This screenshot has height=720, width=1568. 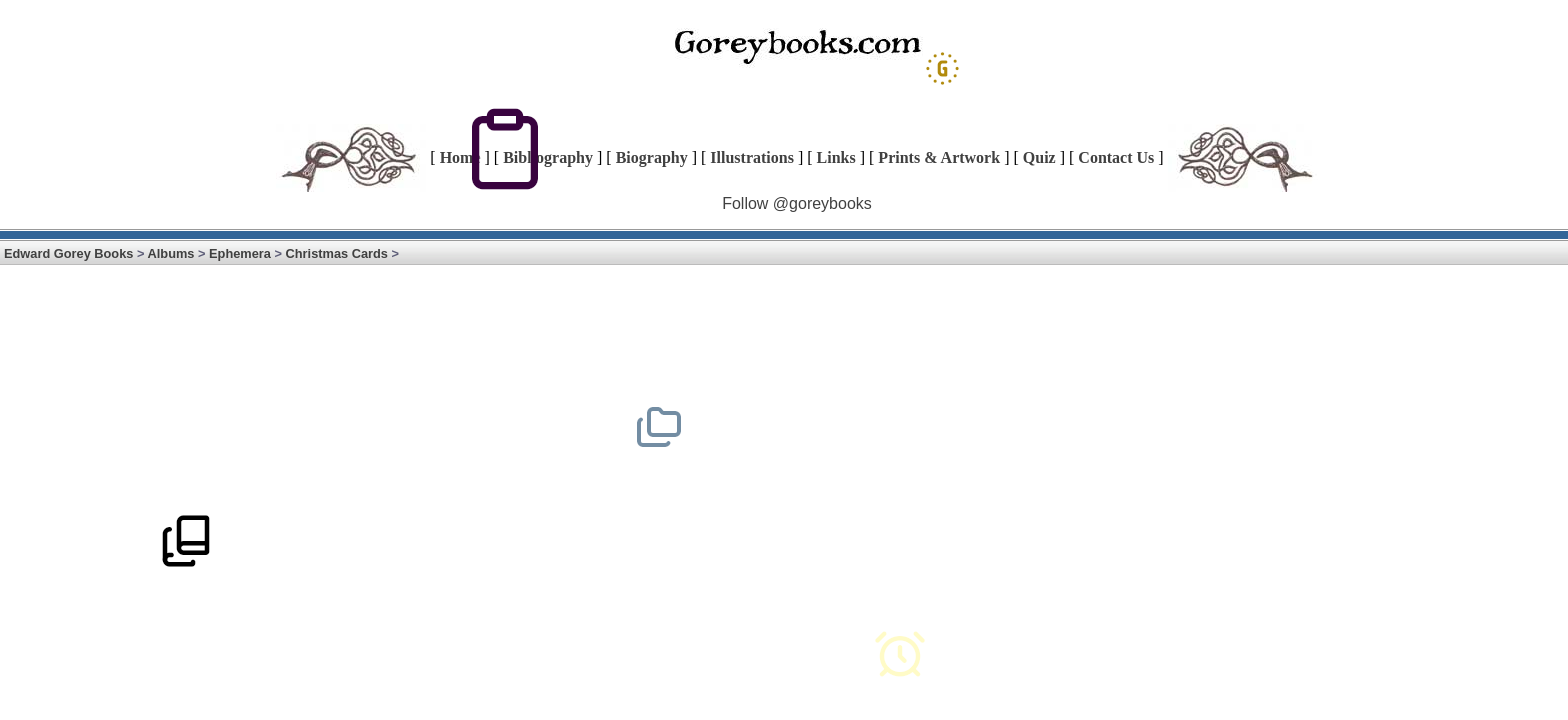 What do you see at coordinates (505, 149) in the screenshot?
I see `copy content to clipboard` at bounding box center [505, 149].